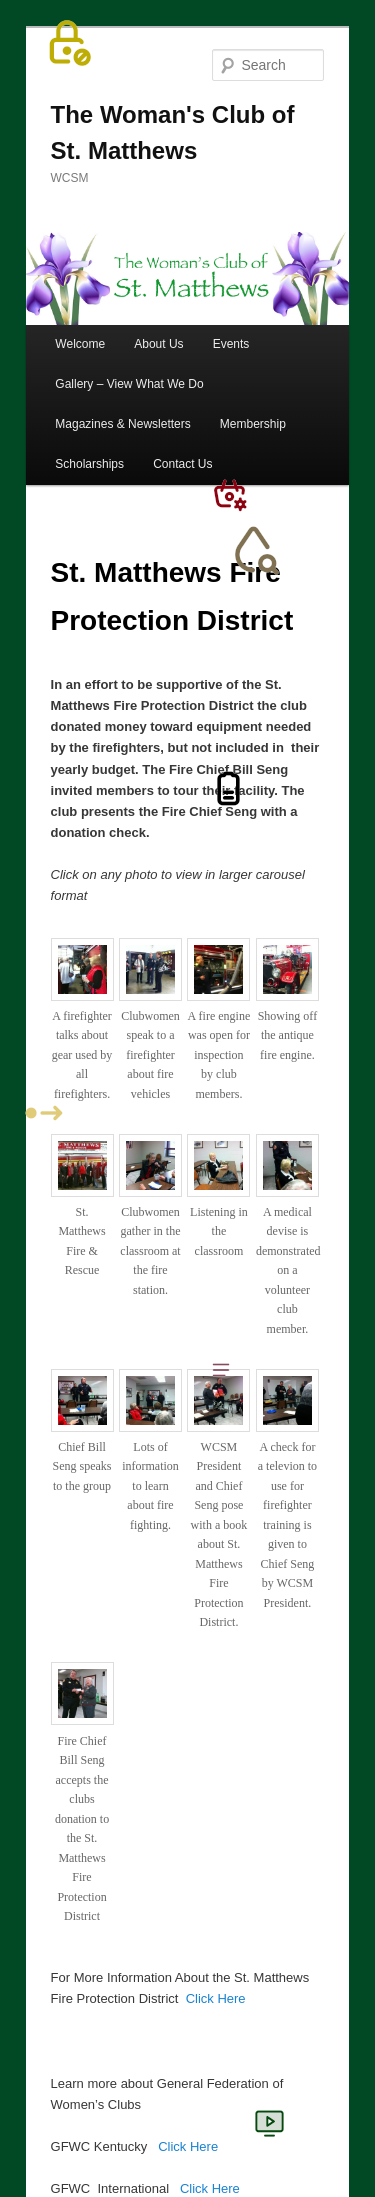 The width and height of the screenshot is (375, 2197). What do you see at coordinates (44, 1113) in the screenshot?
I see `move item to the right` at bounding box center [44, 1113].